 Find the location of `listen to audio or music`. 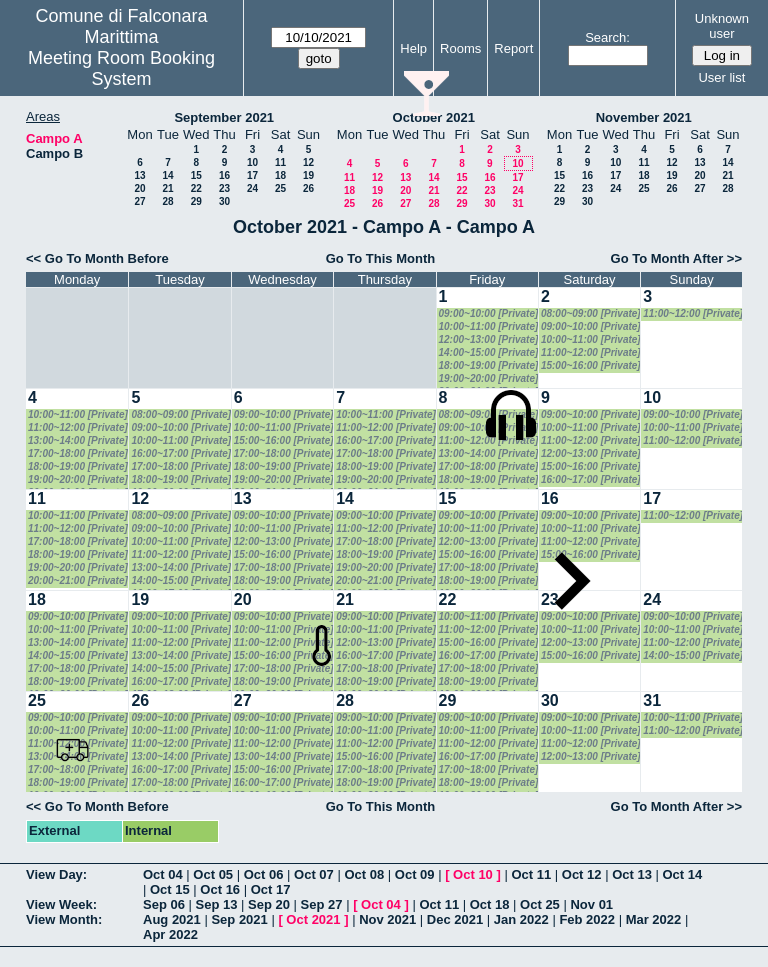

listen to audio or music is located at coordinates (511, 415).